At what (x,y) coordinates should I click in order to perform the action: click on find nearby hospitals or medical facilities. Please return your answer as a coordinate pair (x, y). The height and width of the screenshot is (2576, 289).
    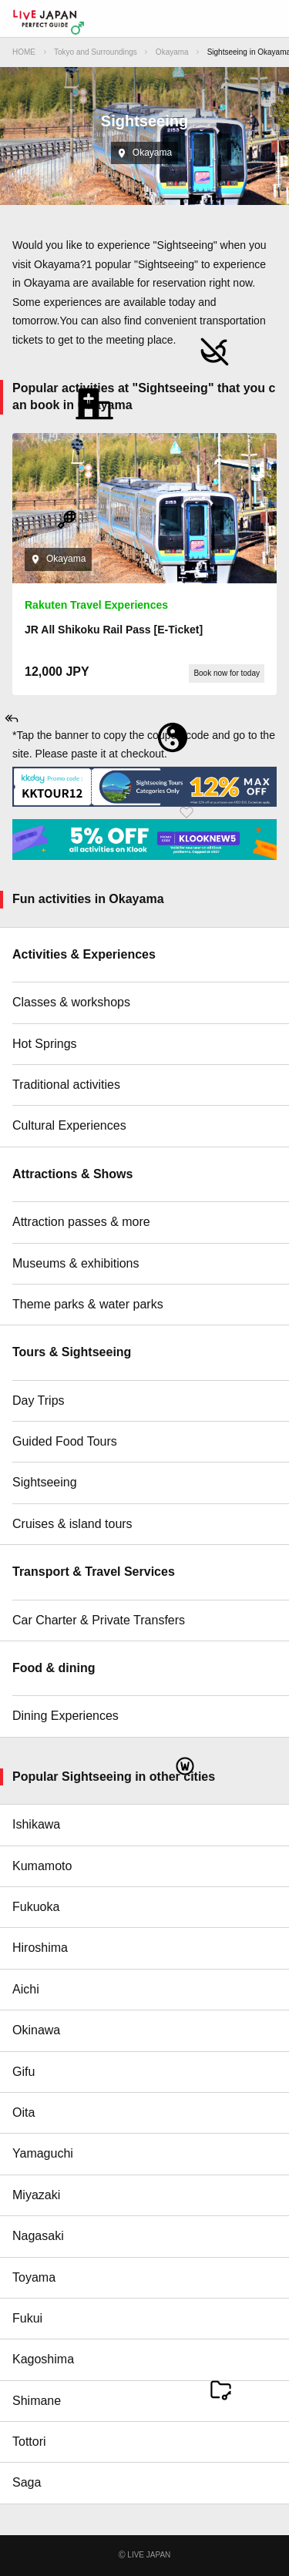
    Looking at the image, I should click on (92, 404).